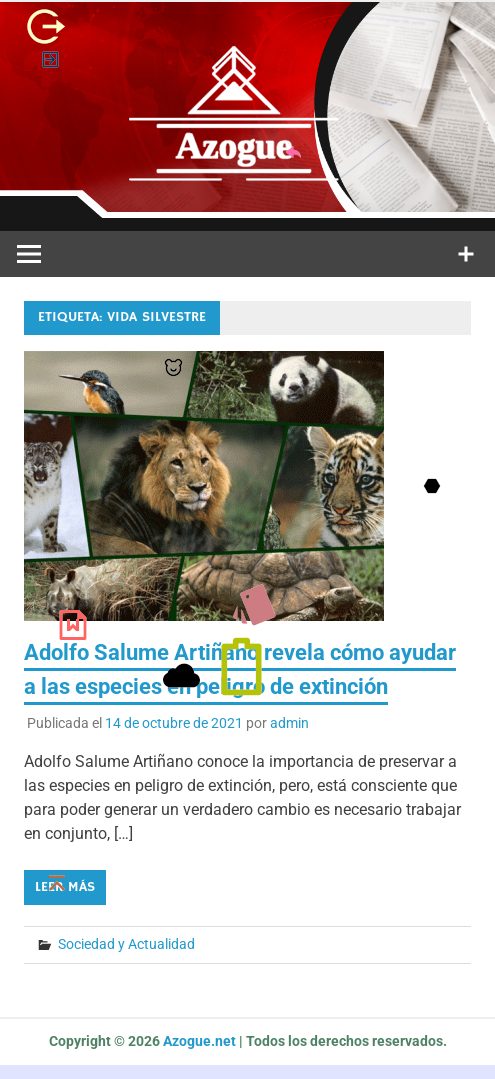  Describe the element at coordinates (294, 152) in the screenshot. I see `reply to a message or email` at that location.